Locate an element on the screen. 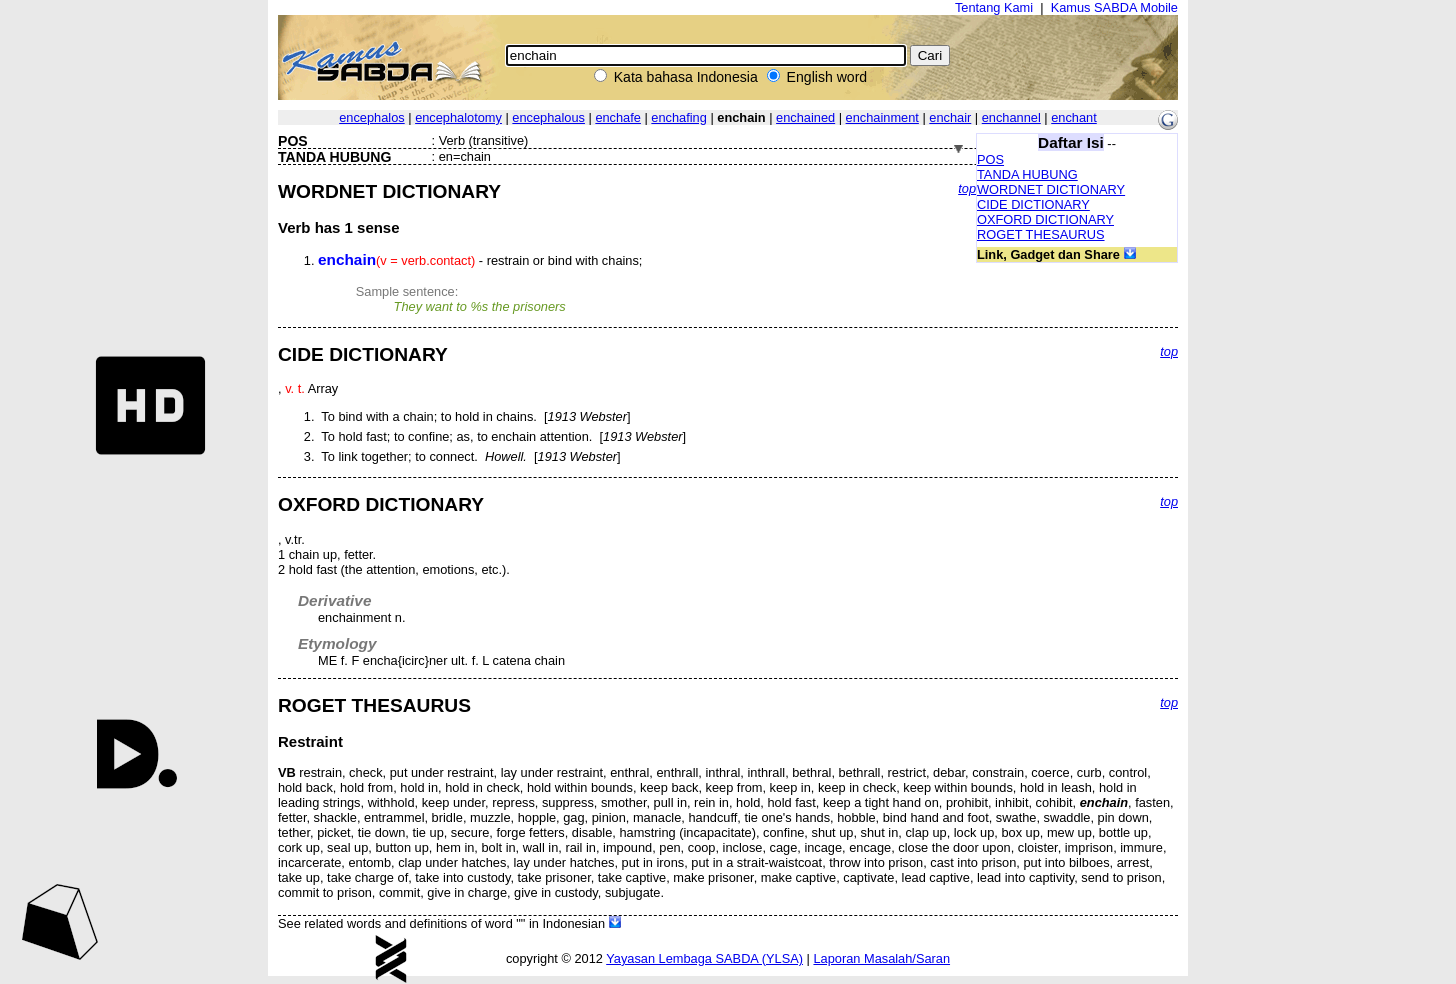 This screenshot has height=984, width=1456. helix brand logo is located at coordinates (391, 959).